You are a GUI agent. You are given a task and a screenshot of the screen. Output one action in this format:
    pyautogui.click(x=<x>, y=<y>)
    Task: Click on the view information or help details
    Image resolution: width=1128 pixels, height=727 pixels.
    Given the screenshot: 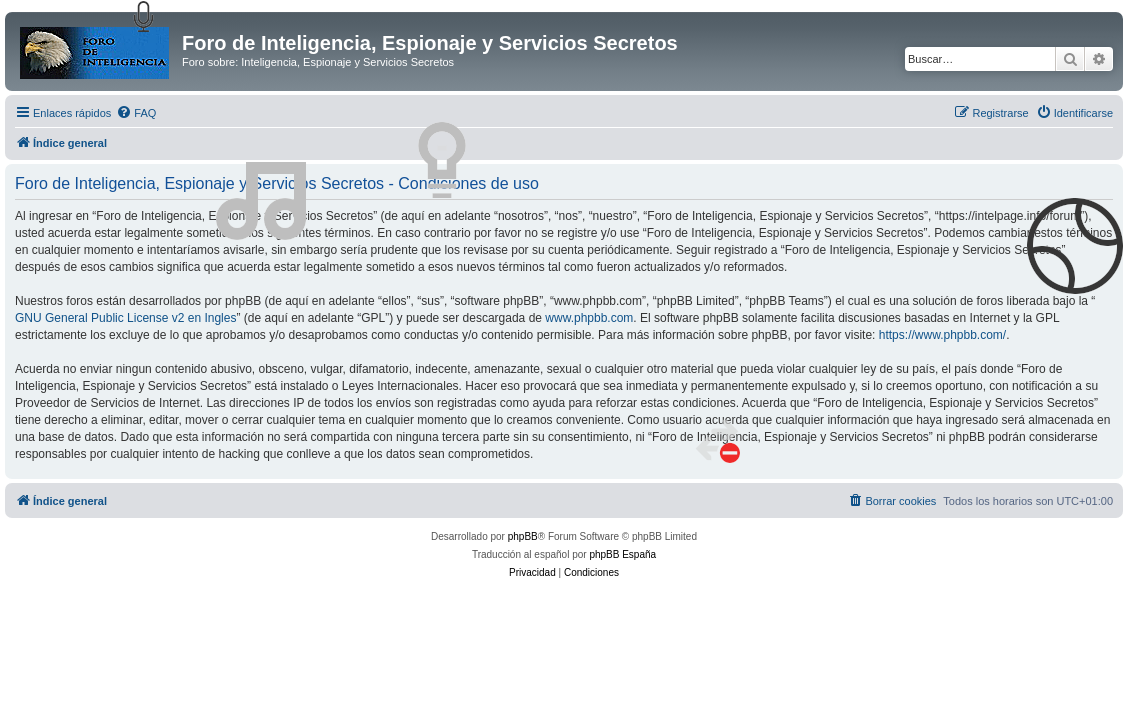 What is the action you would take?
    pyautogui.click(x=442, y=160)
    